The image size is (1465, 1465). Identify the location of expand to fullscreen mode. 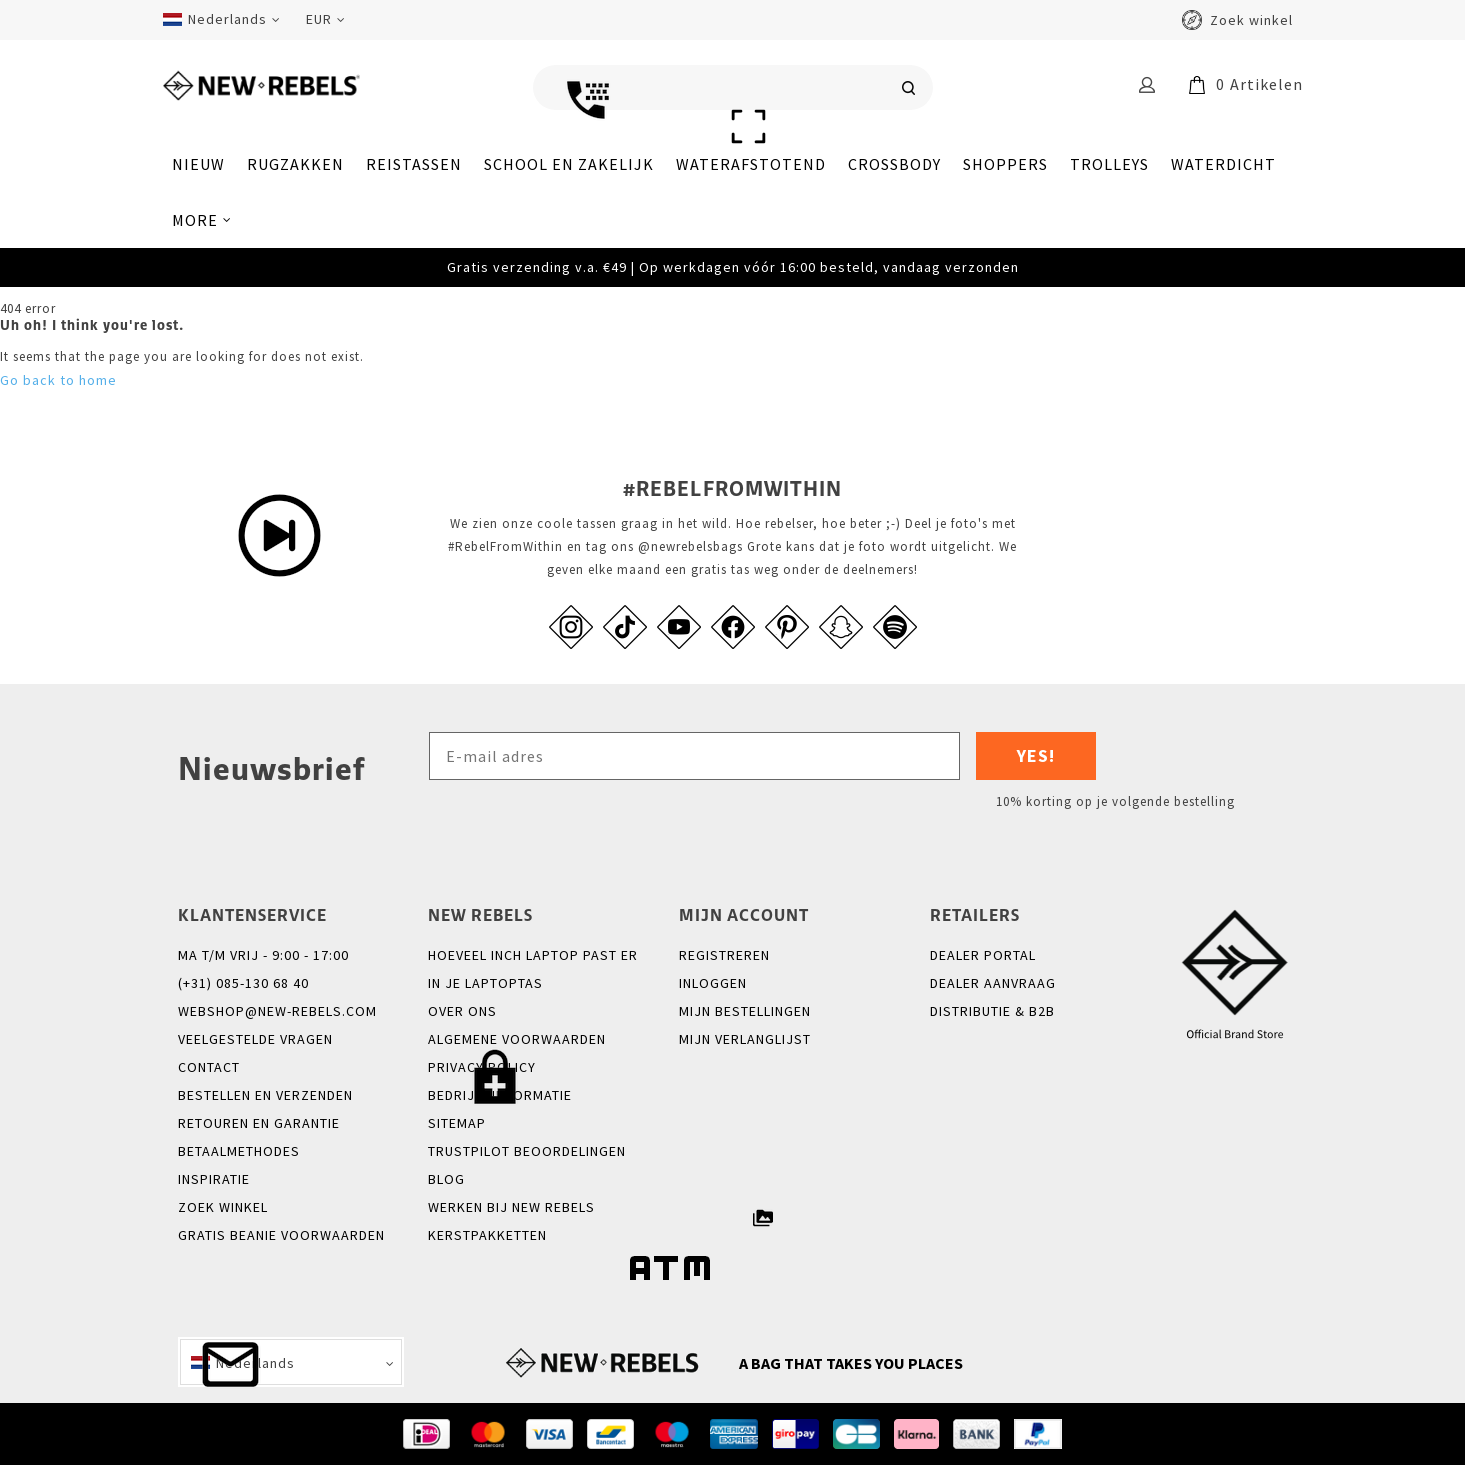
(748, 126).